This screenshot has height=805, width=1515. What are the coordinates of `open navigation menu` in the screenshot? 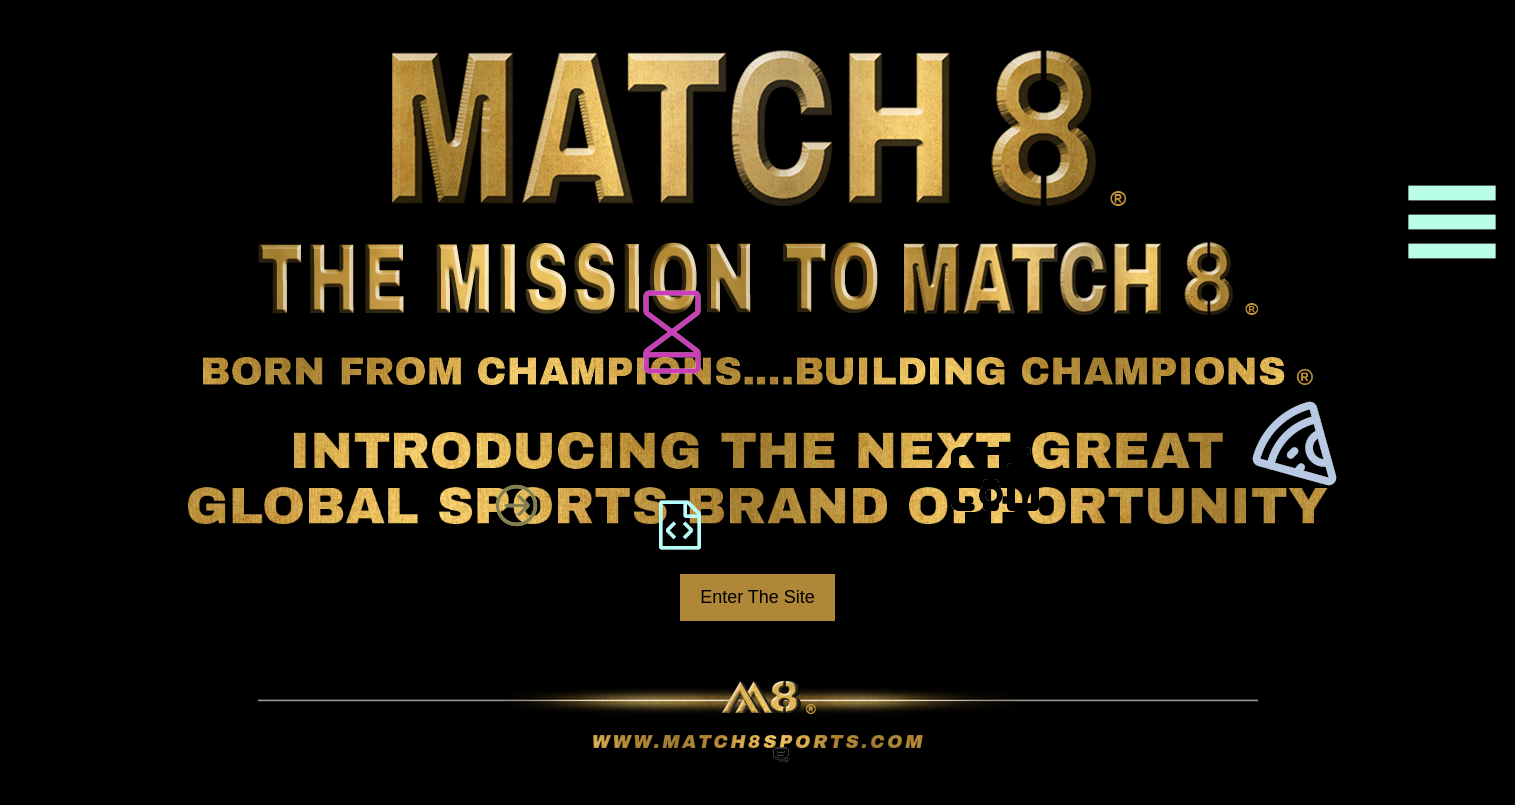 It's located at (1452, 222).